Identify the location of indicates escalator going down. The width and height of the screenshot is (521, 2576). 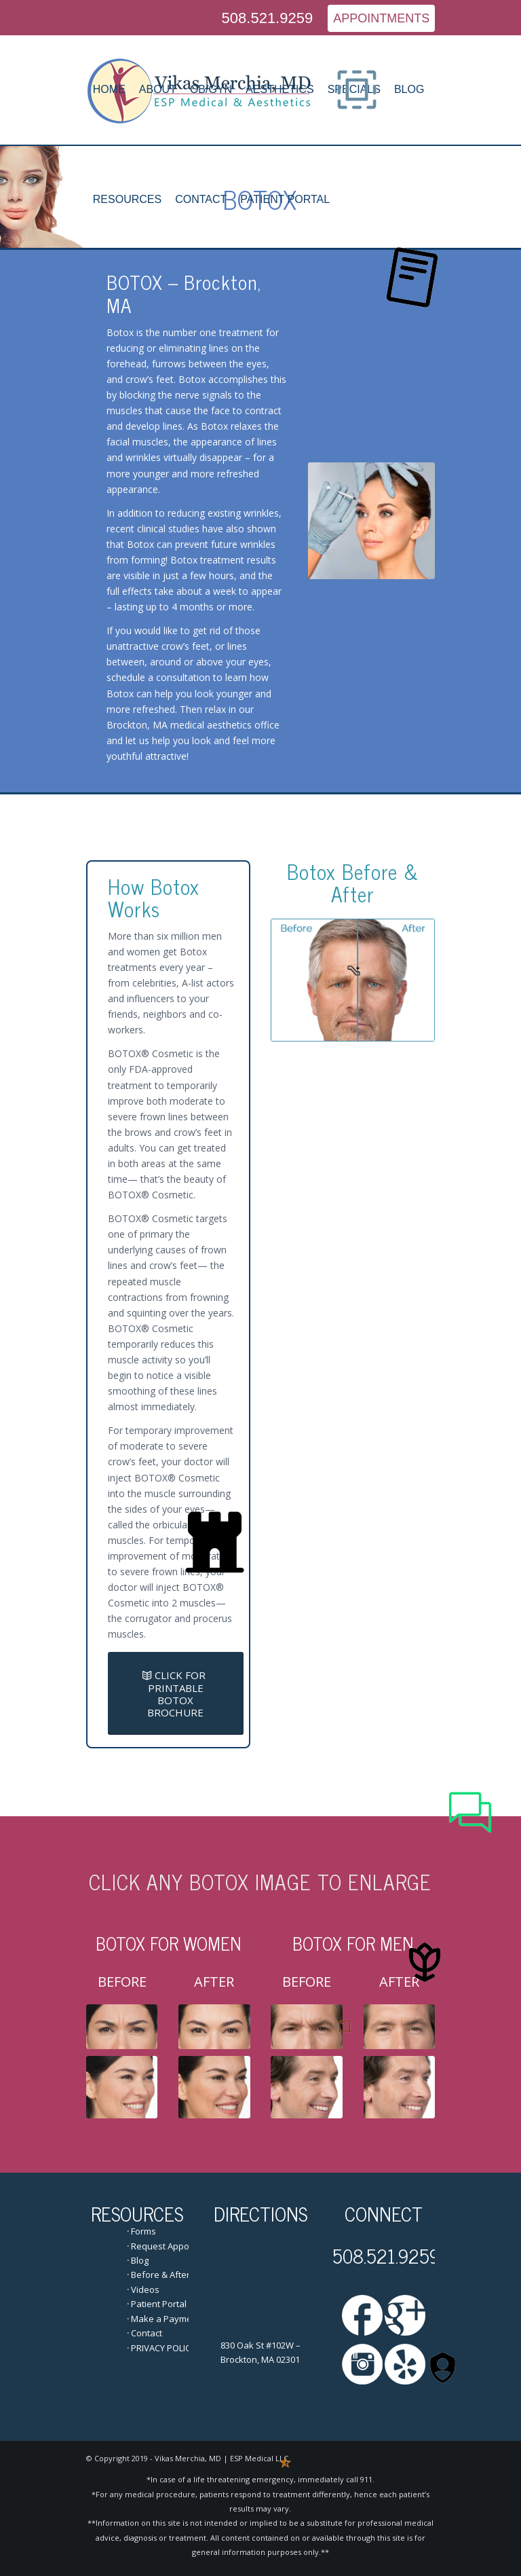
(353, 970).